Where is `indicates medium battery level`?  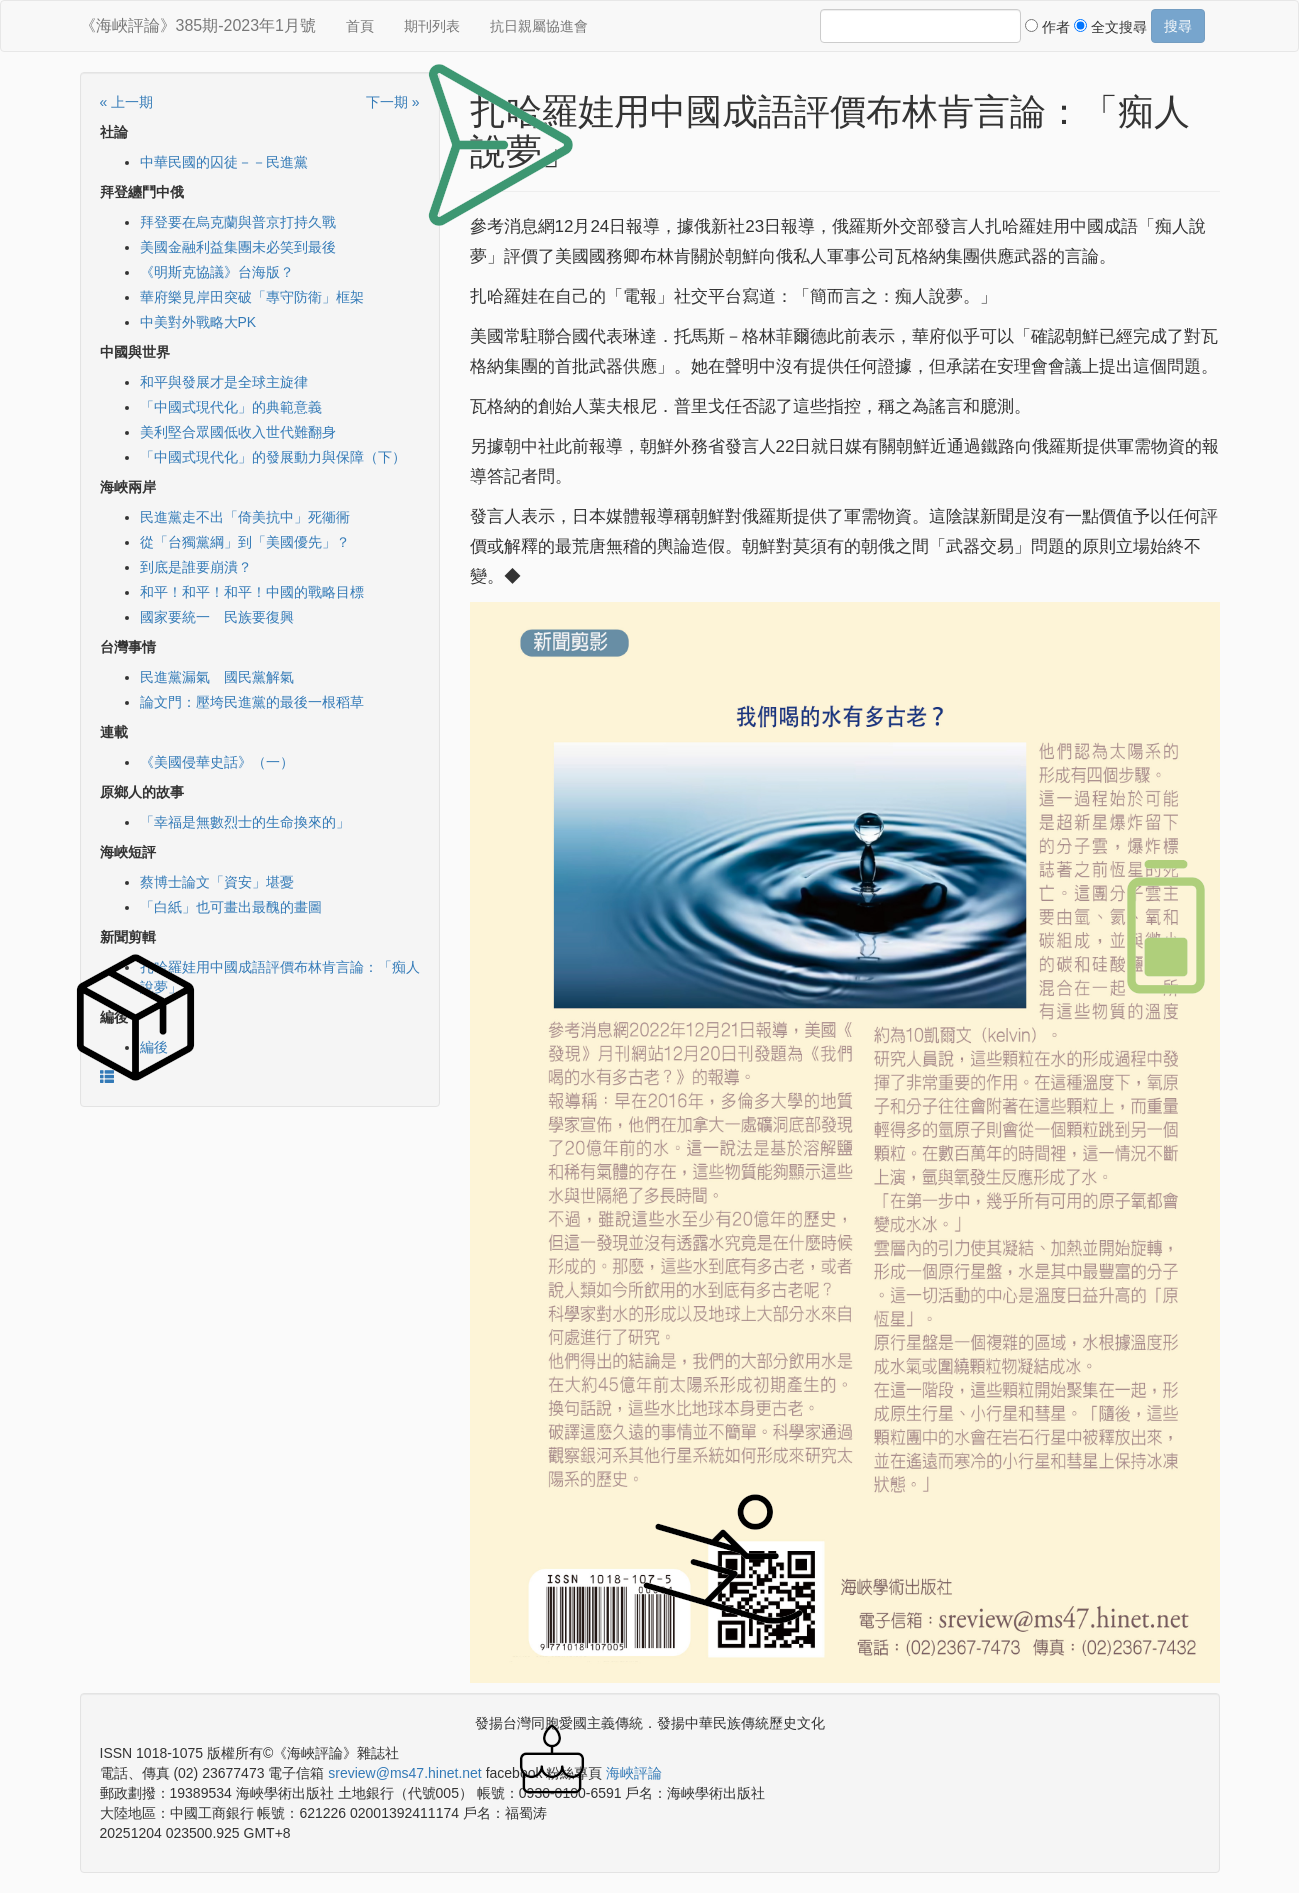 indicates medium battery level is located at coordinates (1166, 929).